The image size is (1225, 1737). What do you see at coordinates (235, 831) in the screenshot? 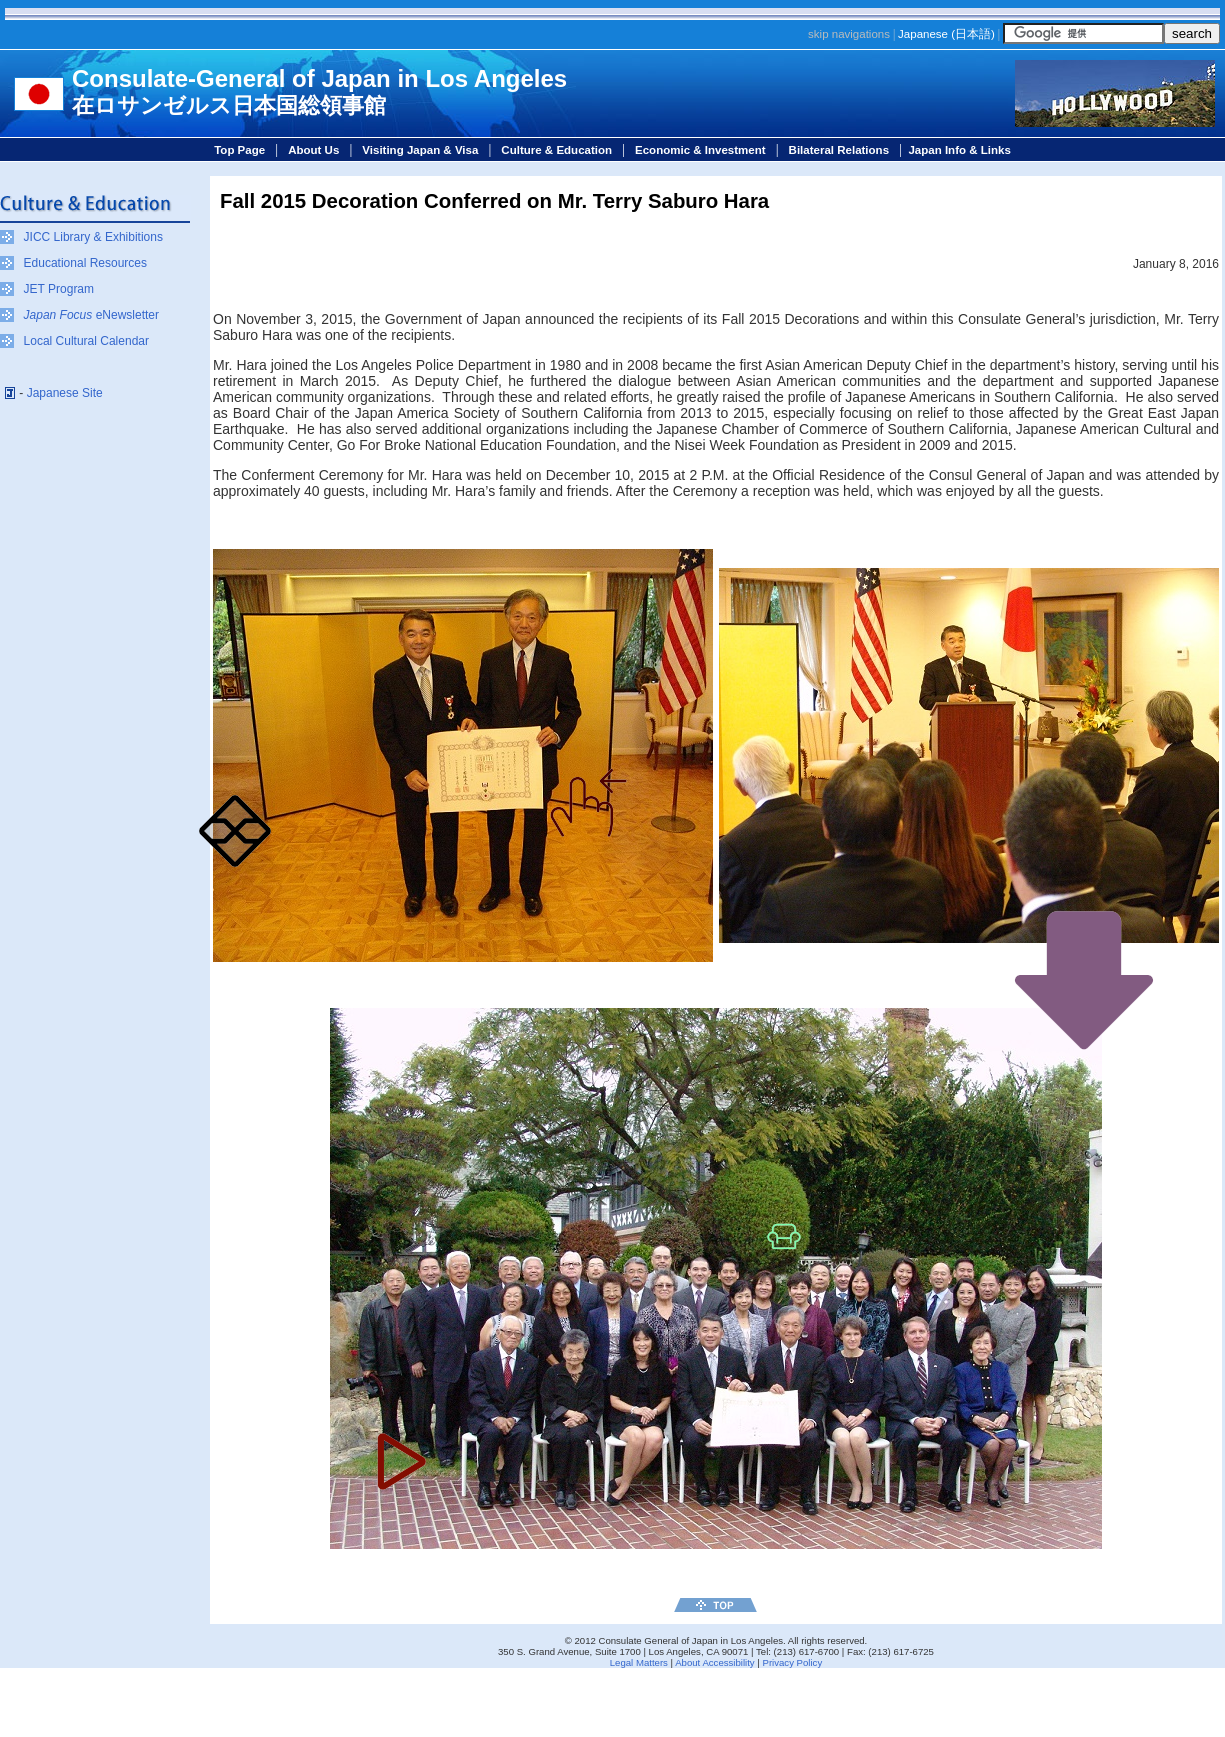
I see `pay or receive money via pix` at bounding box center [235, 831].